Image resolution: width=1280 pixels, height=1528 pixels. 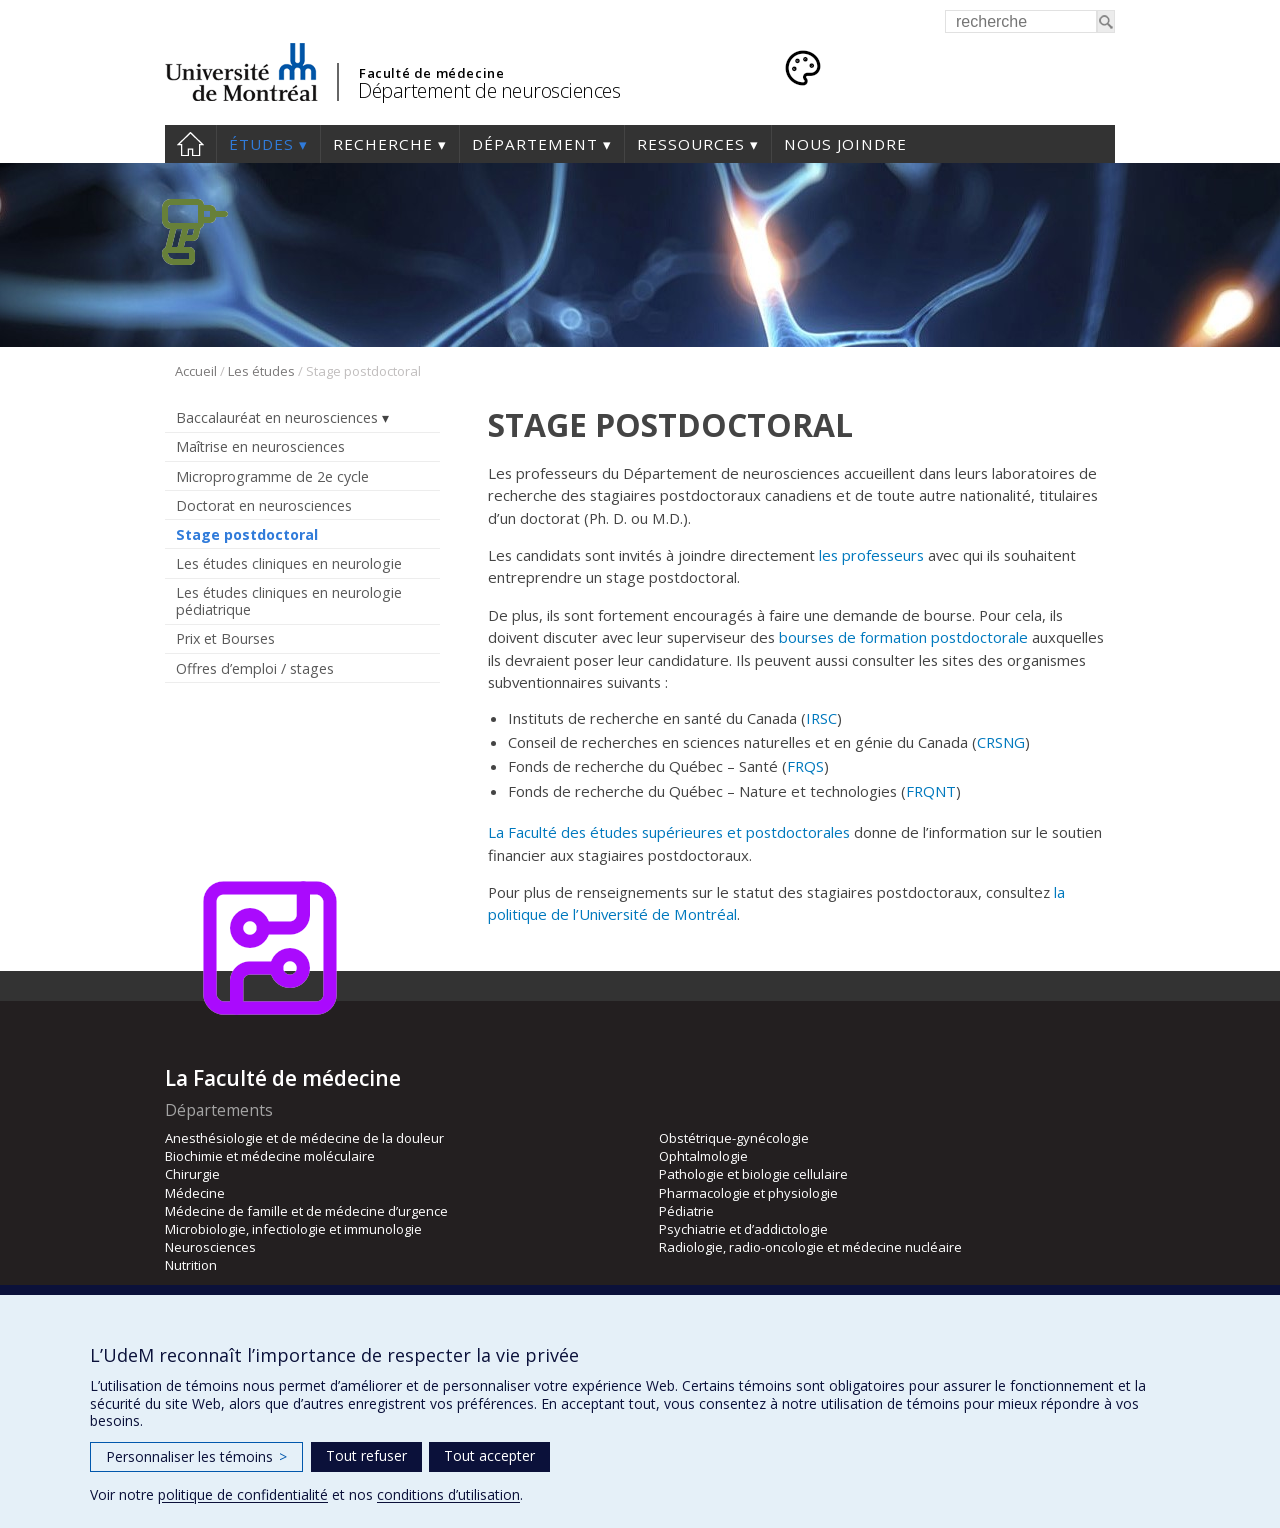 I want to click on access power tools or hardware category, so click(x=195, y=232).